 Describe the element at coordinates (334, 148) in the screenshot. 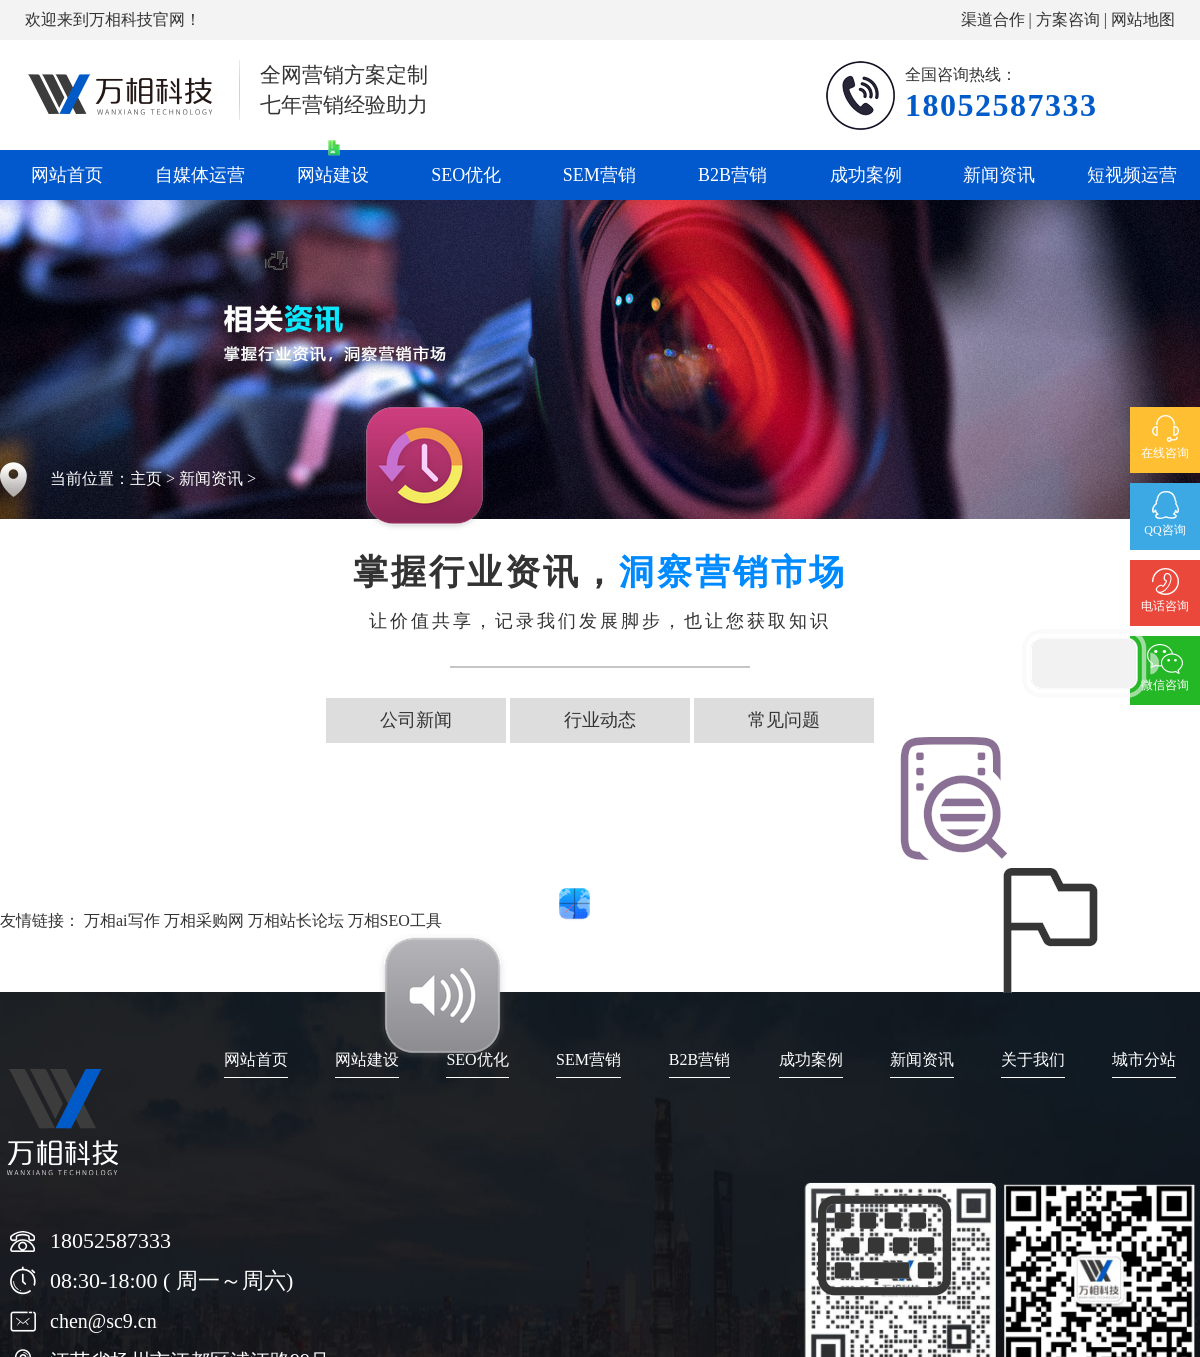

I see `android application package file (APK)` at that location.